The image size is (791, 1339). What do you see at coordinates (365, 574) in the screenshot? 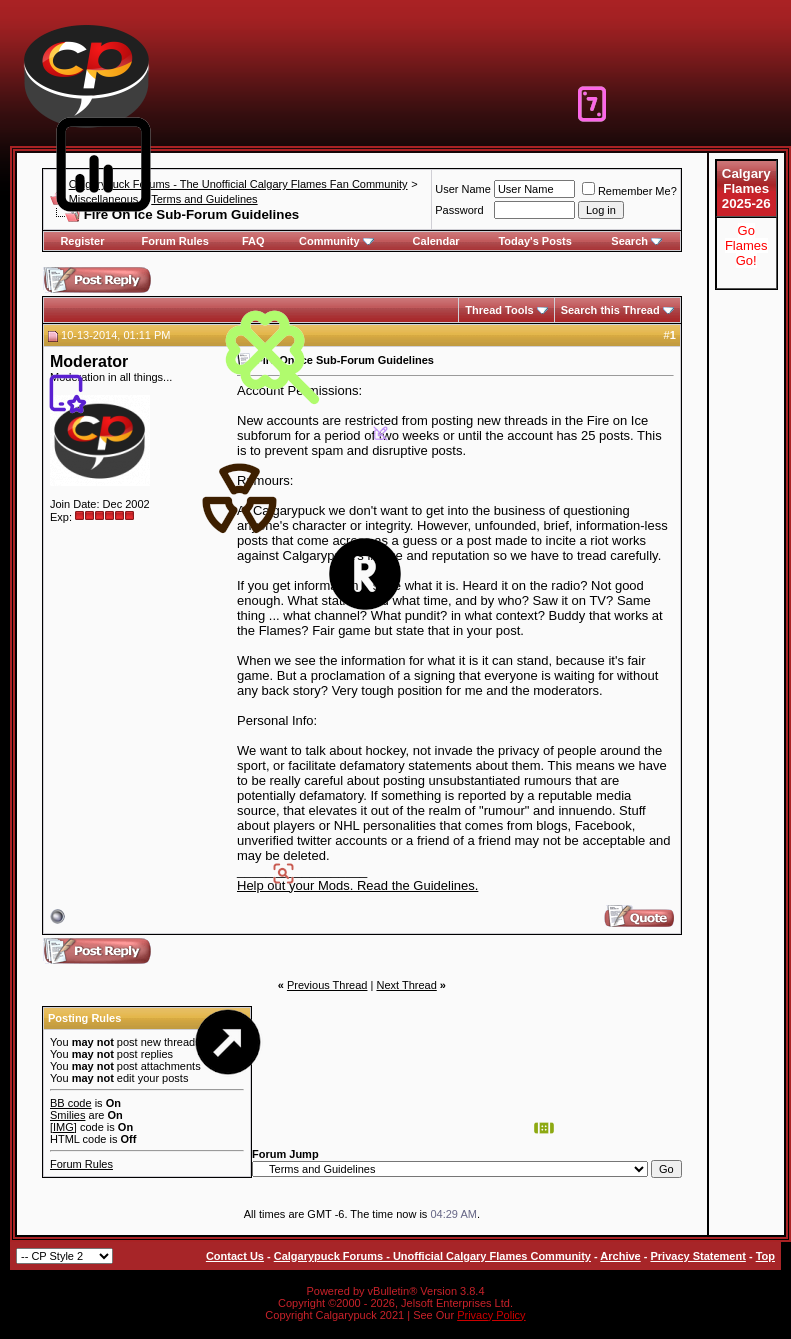
I see `indicates a registered trademark symbol` at bounding box center [365, 574].